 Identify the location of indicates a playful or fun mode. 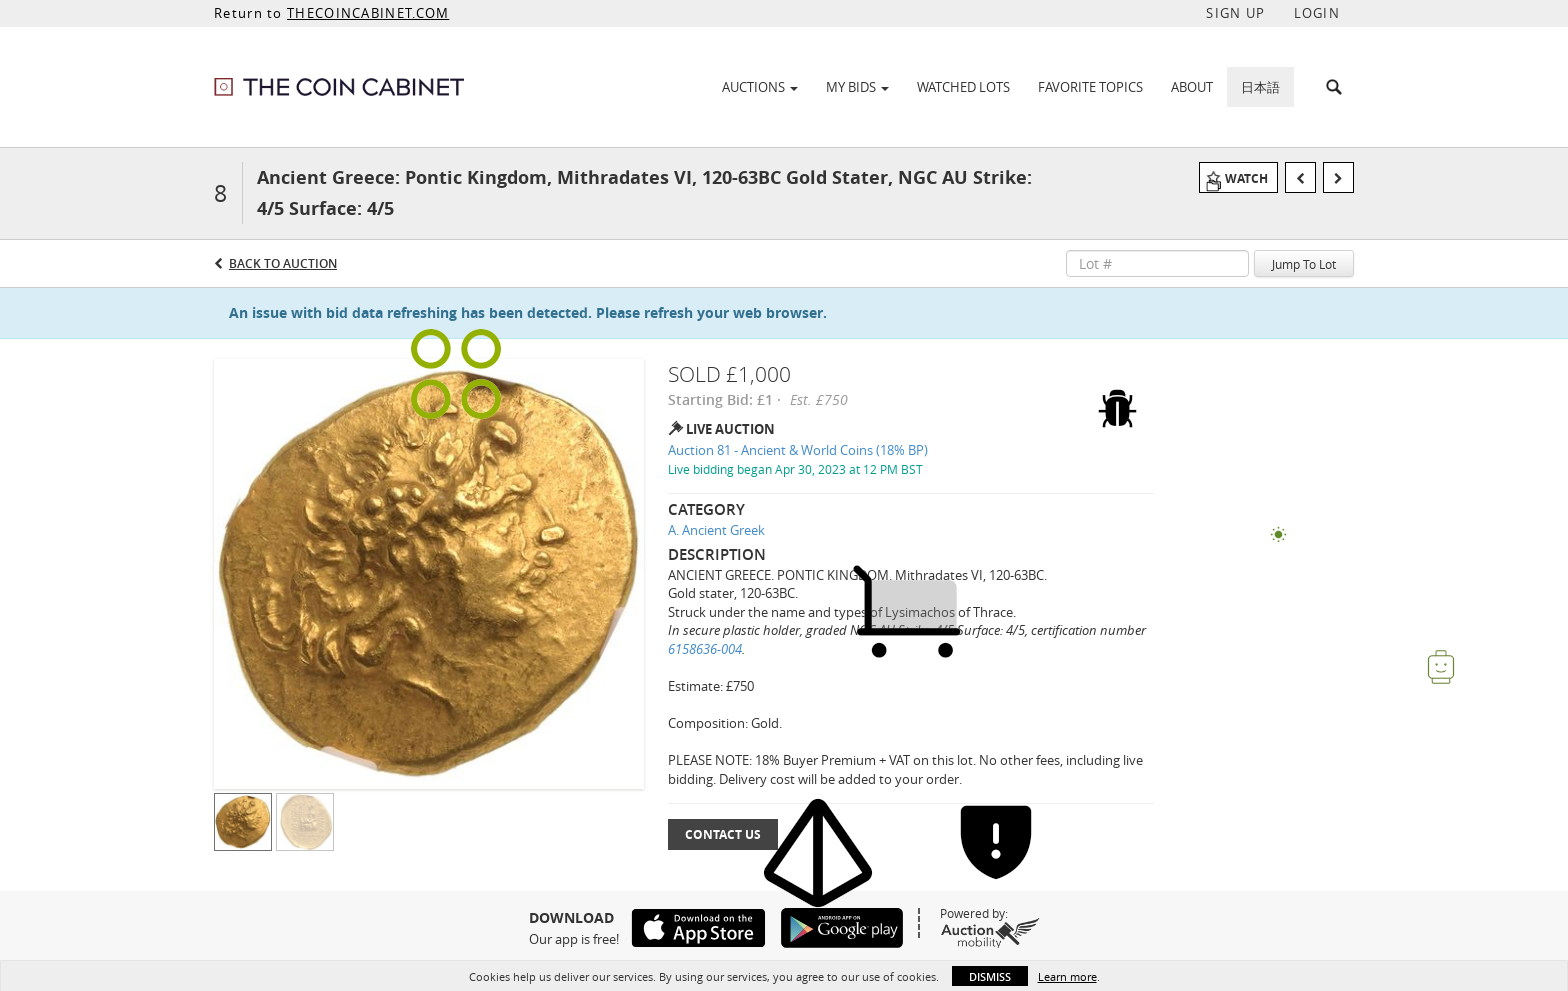
(1441, 667).